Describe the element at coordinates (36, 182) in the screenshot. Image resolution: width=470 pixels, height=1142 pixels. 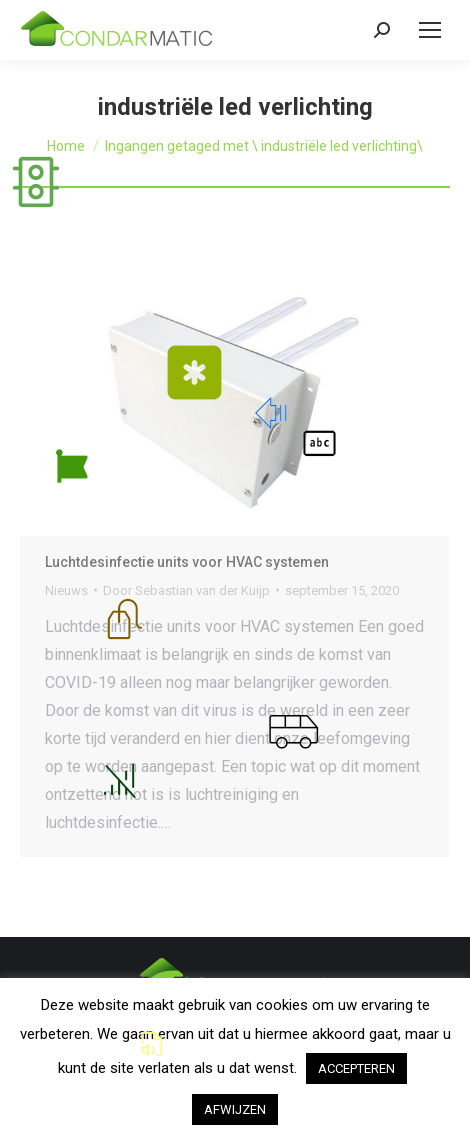
I see `view traffic conditions` at that location.